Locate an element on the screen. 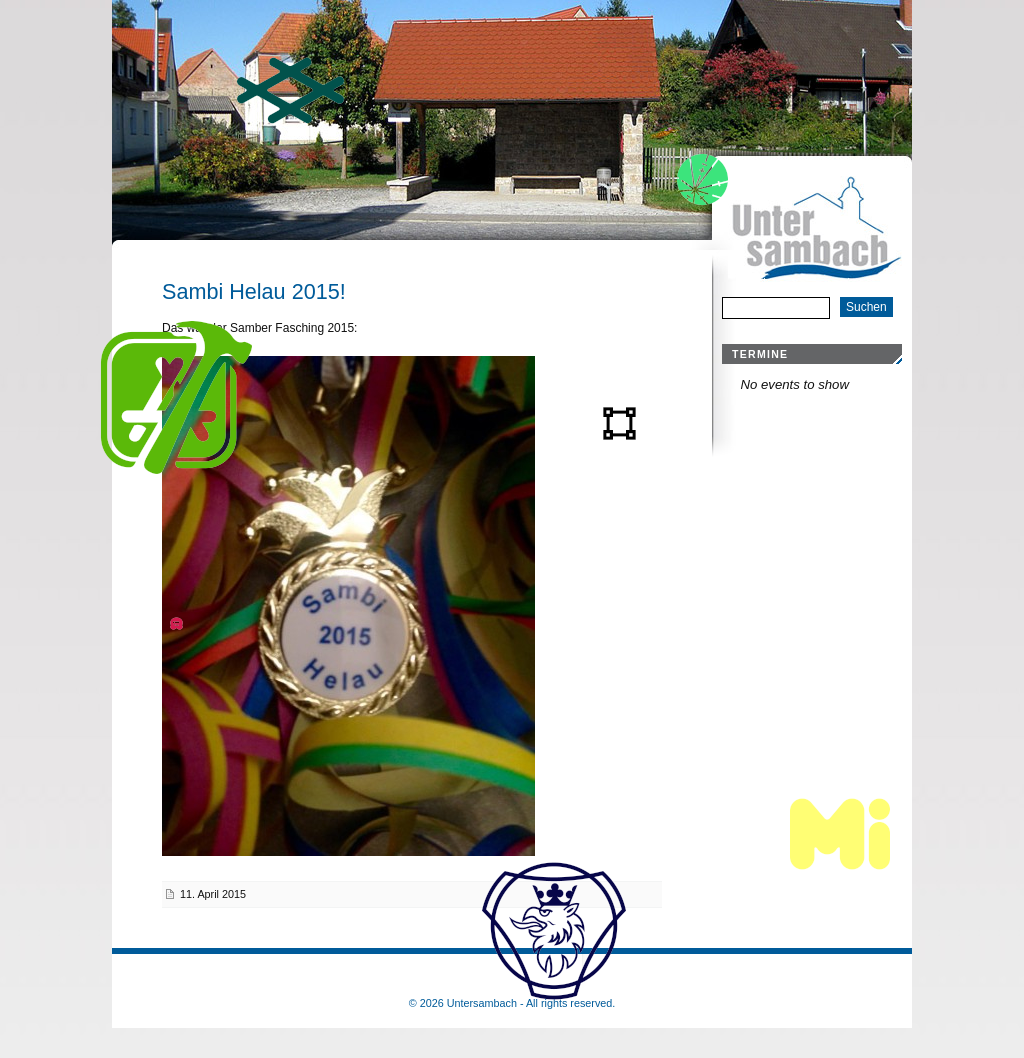 This screenshot has width=1024, height=1058. visit wpbeginner wordpress tutorials is located at coordinates (176, 623).